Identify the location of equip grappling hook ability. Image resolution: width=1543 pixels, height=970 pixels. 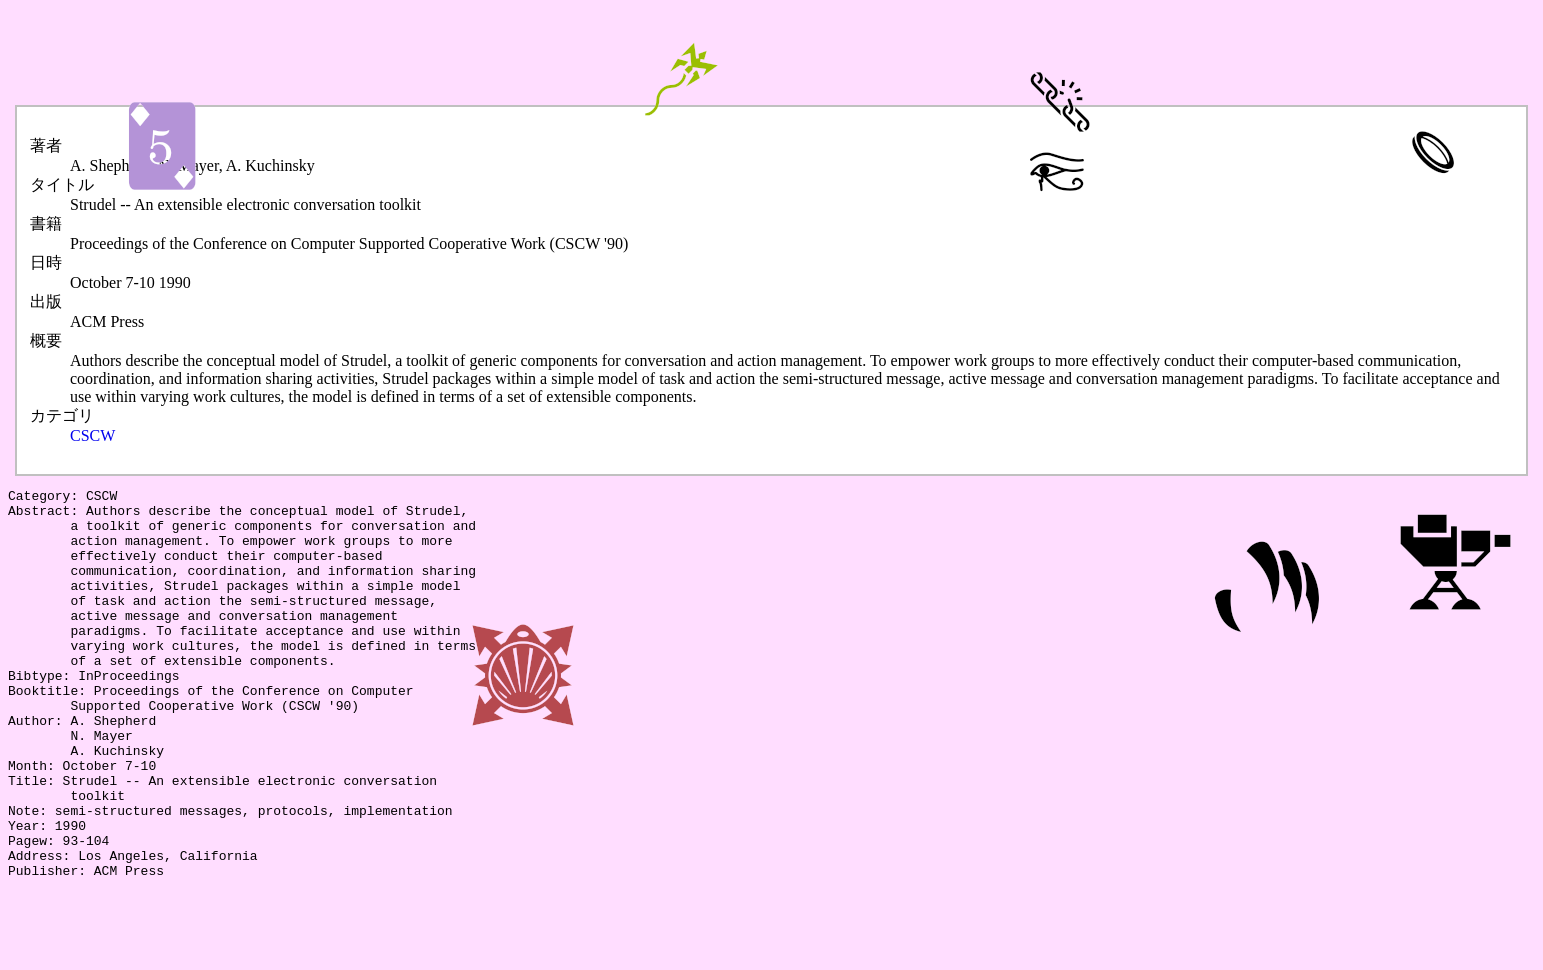
(681, 78).